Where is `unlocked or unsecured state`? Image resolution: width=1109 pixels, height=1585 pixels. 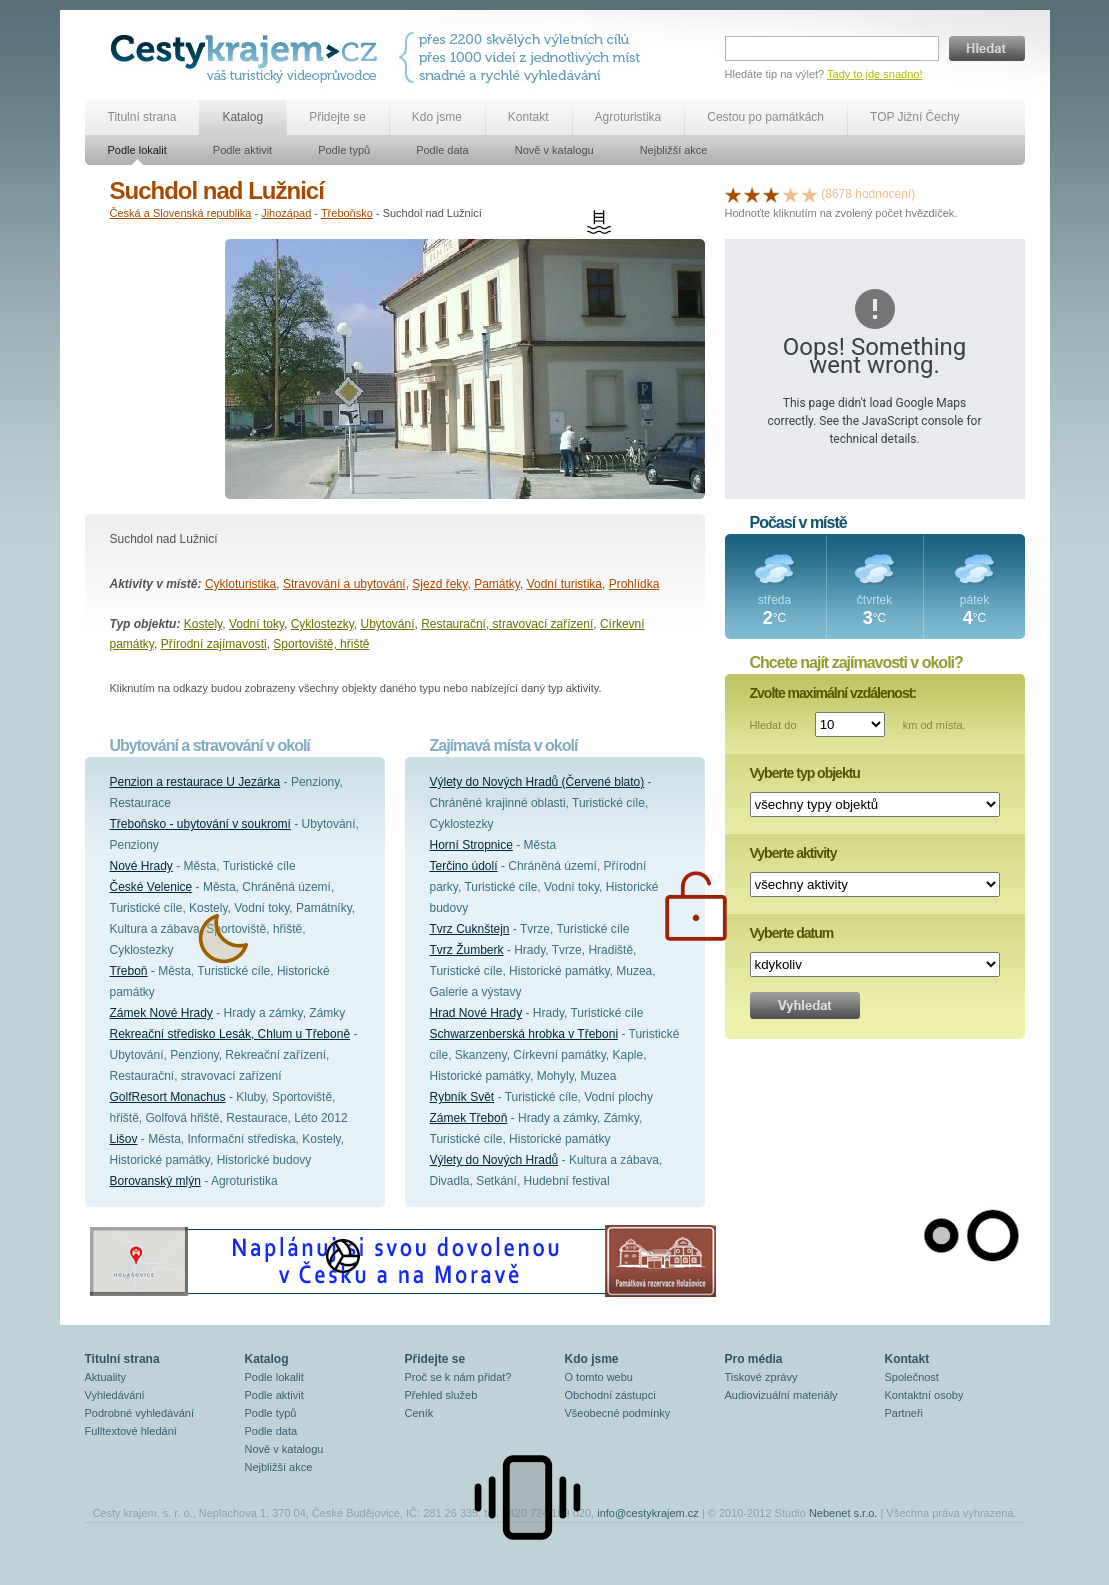
unlocked or unsecured state is located at coordinates (696, 910).